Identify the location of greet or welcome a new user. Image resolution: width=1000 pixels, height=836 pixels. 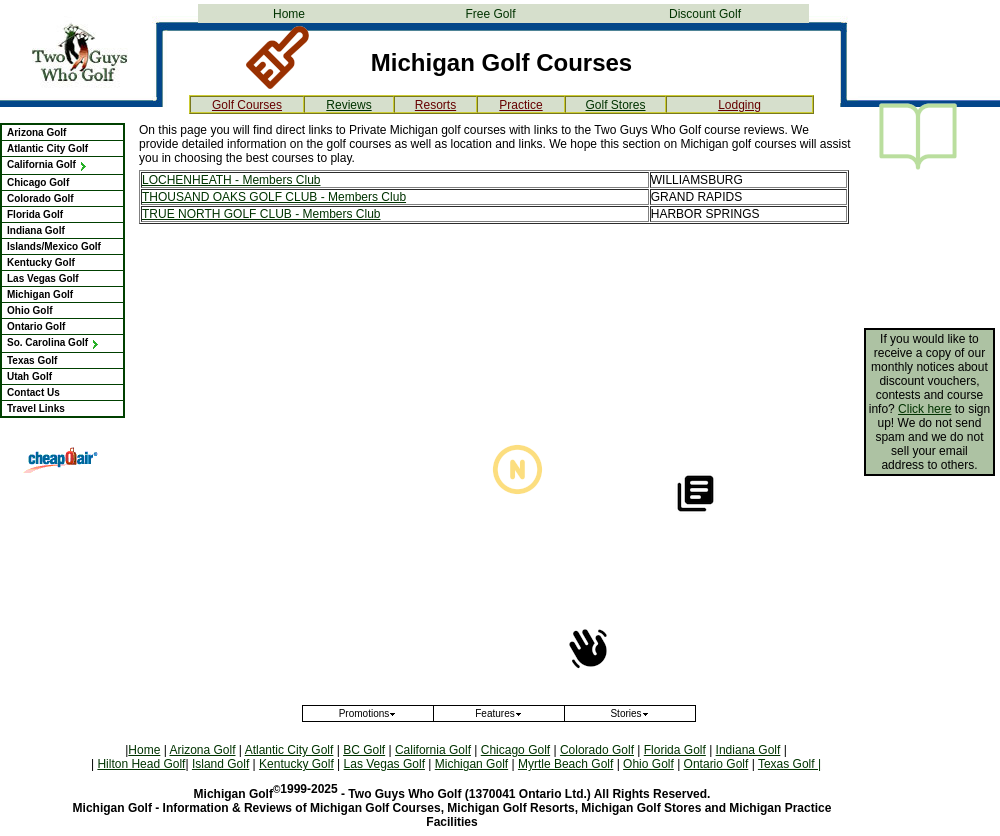
(588, 648).